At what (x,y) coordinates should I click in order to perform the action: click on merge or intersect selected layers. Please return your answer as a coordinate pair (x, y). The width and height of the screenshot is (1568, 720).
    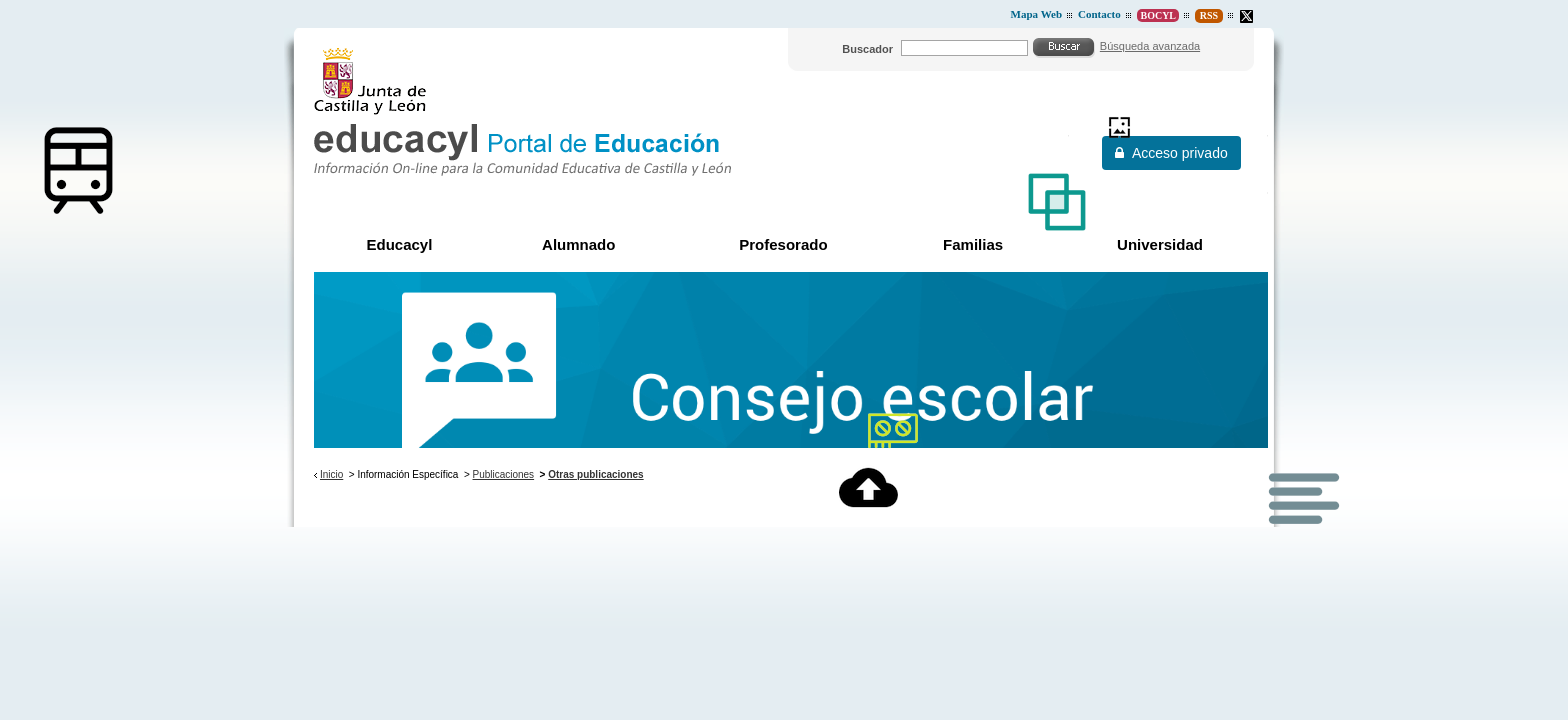
    Looking at the image, I should click on (1057, 202).